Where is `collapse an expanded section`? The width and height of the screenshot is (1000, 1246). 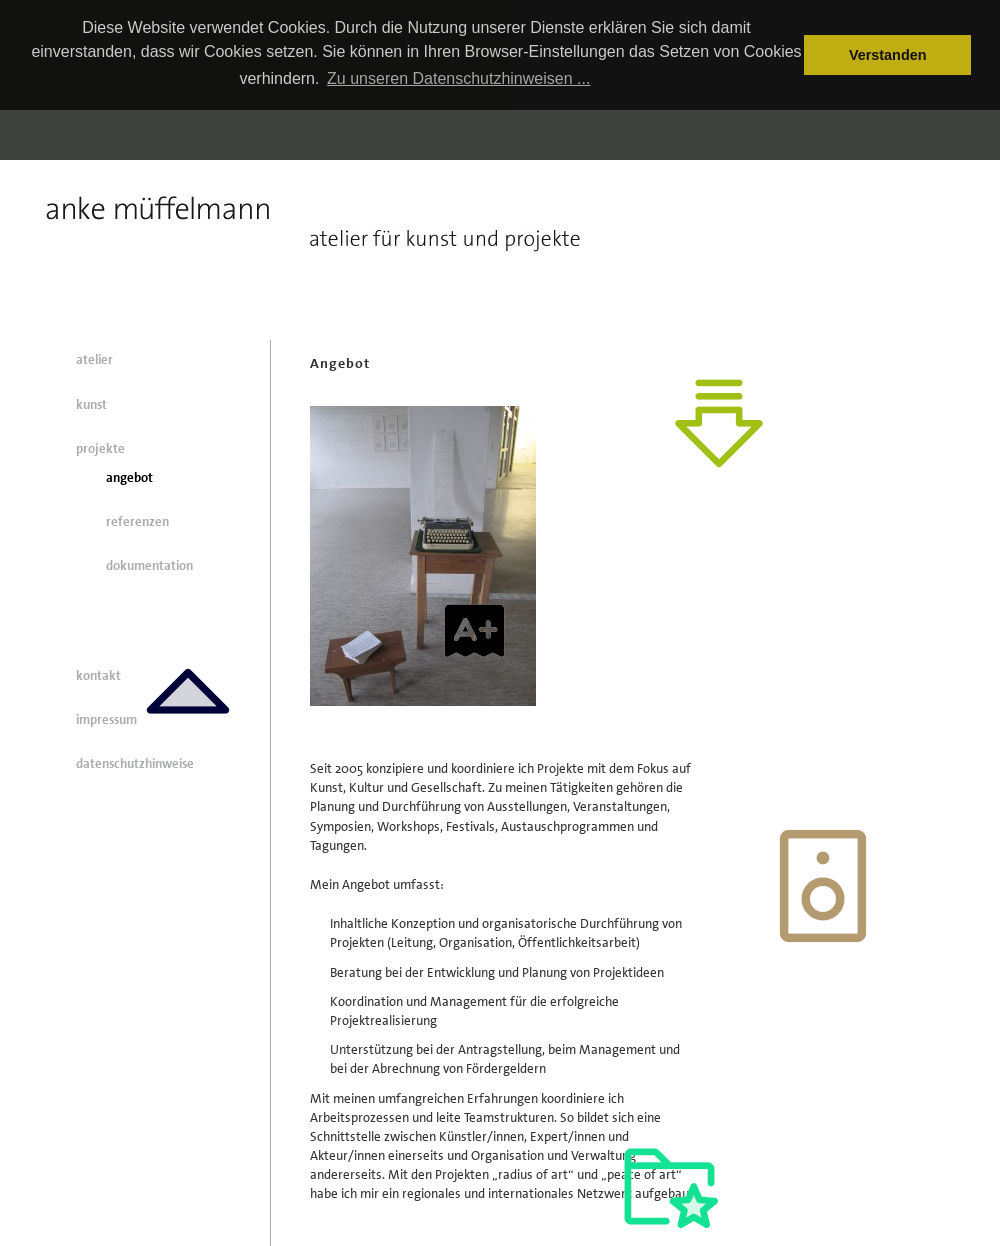 collapse an expanded section is located at coordinates (188, 695).